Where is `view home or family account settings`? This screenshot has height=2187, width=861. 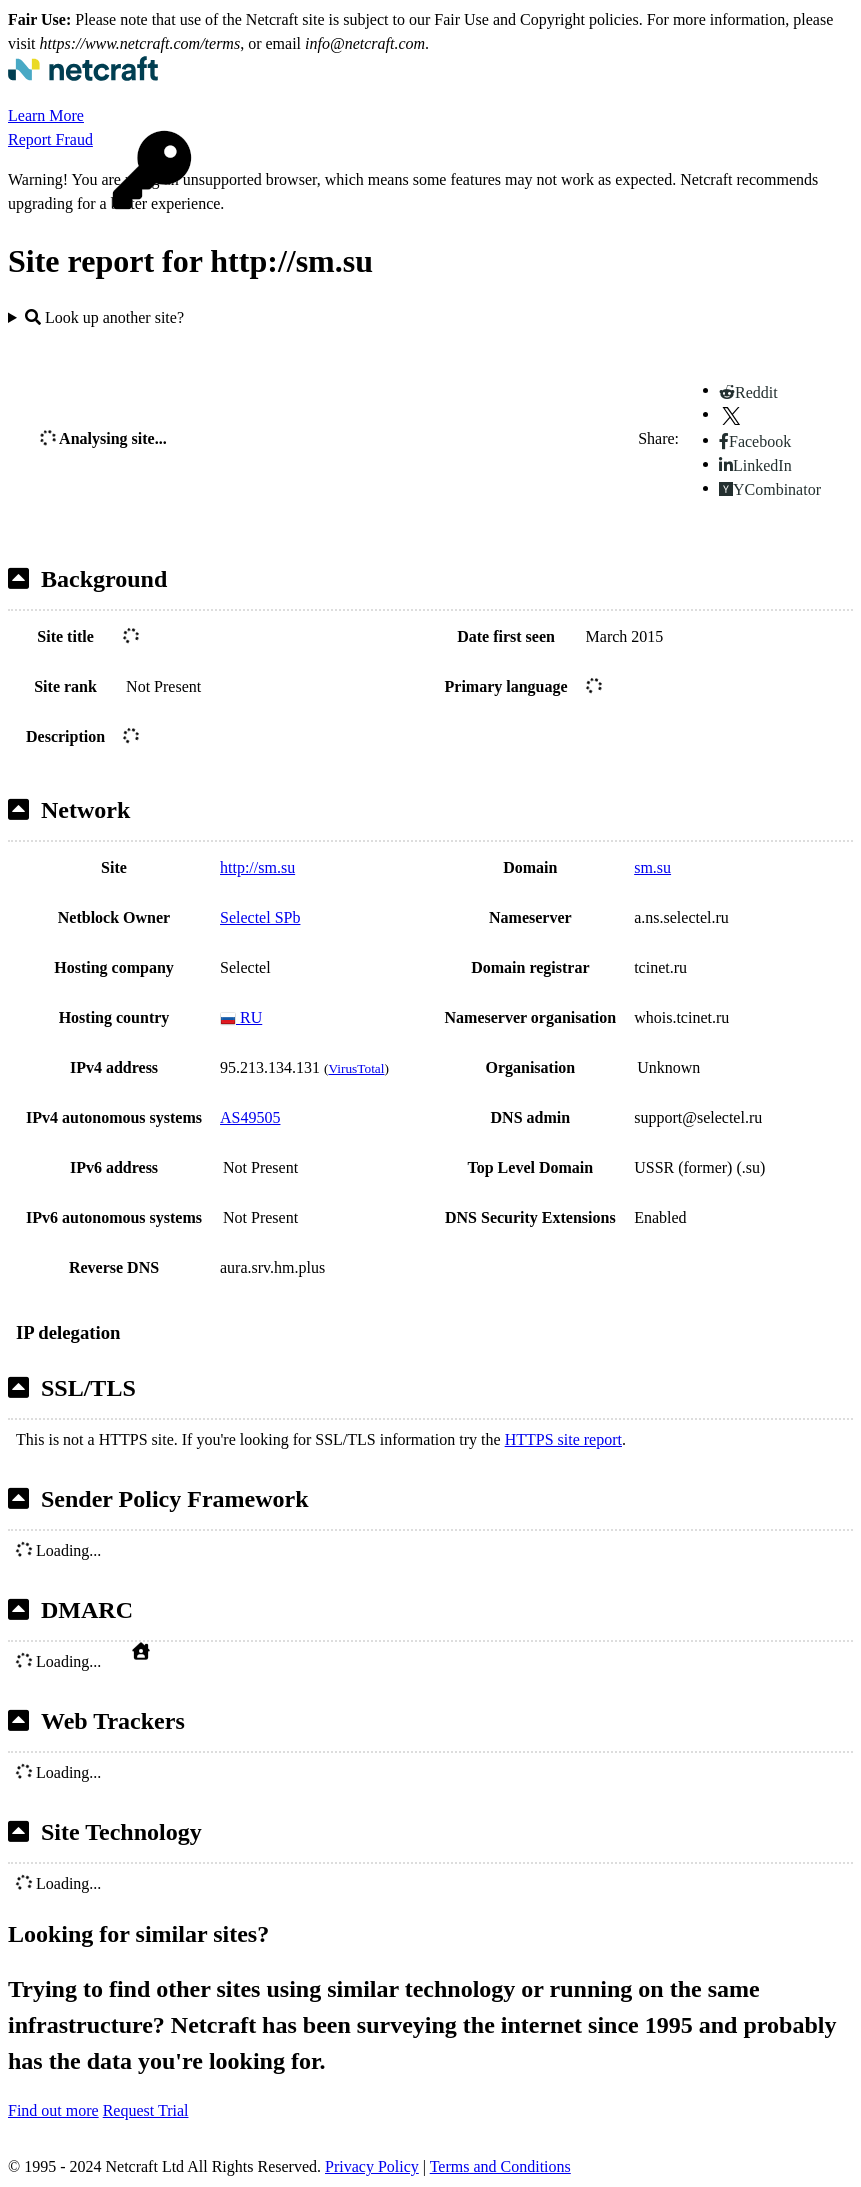 view home or family account settings is located at coordinates (141, 1651).